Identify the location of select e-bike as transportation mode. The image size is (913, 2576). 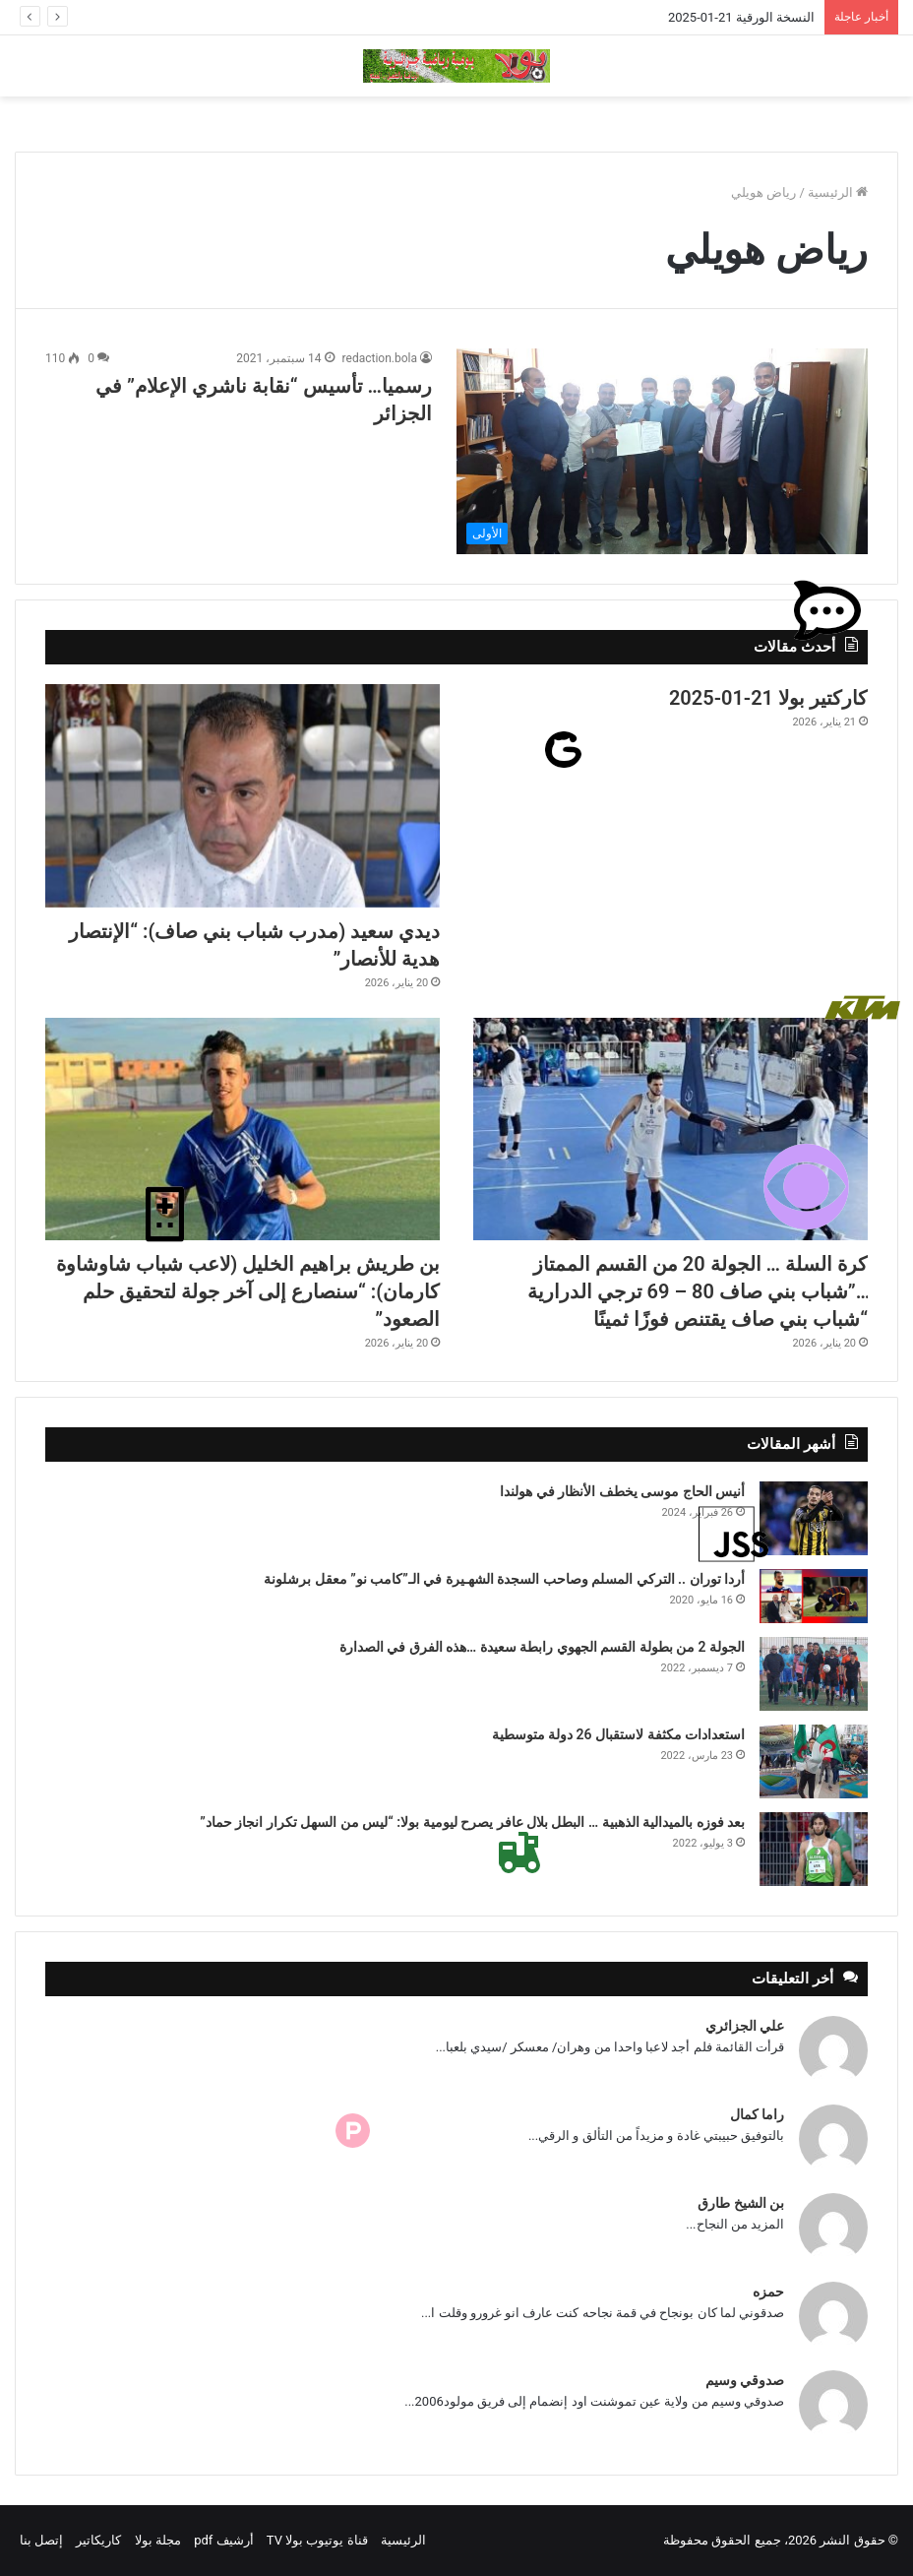
(518, 1853).